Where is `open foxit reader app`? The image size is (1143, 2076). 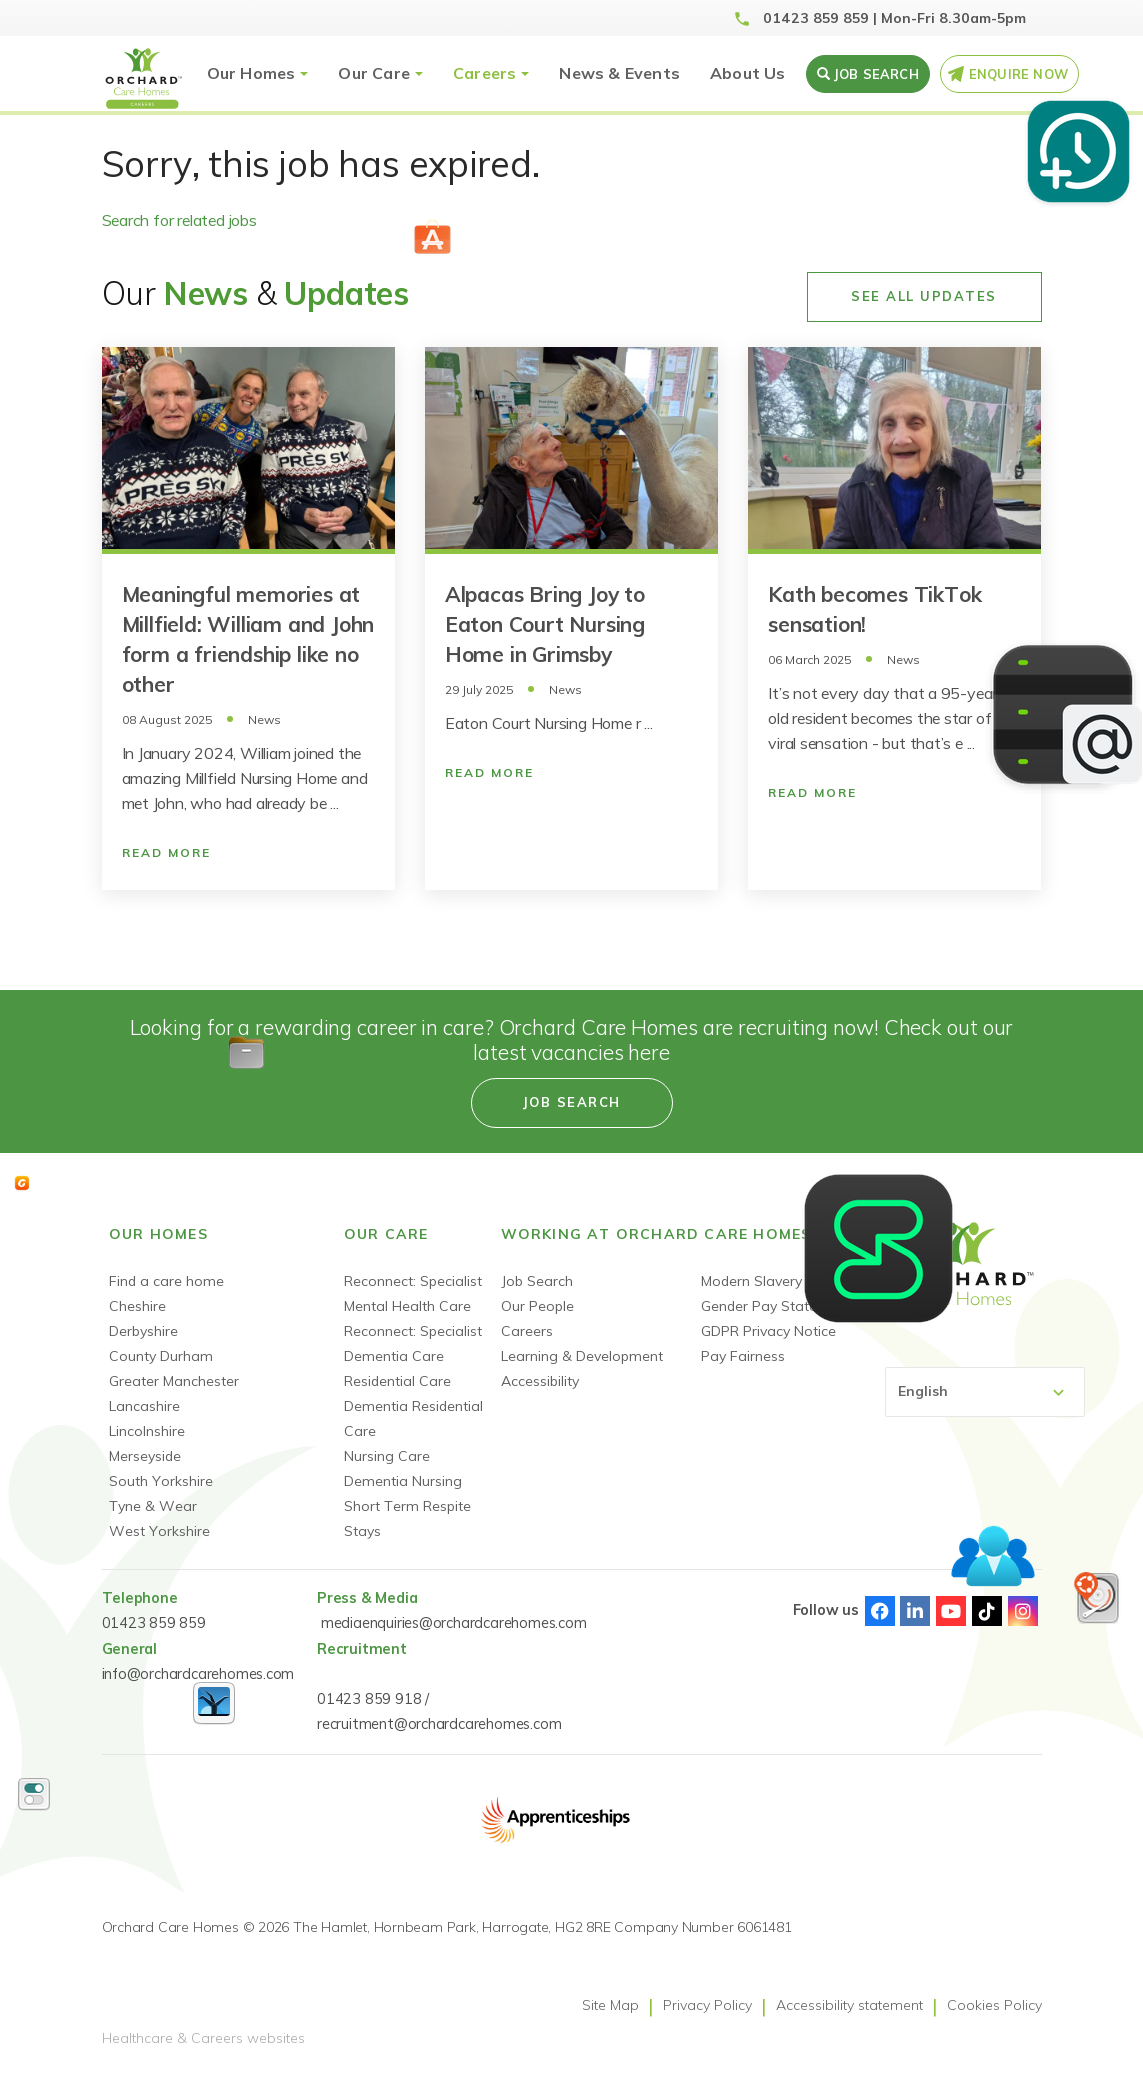 open foxit reader app is located at coordinates (22, 1183).